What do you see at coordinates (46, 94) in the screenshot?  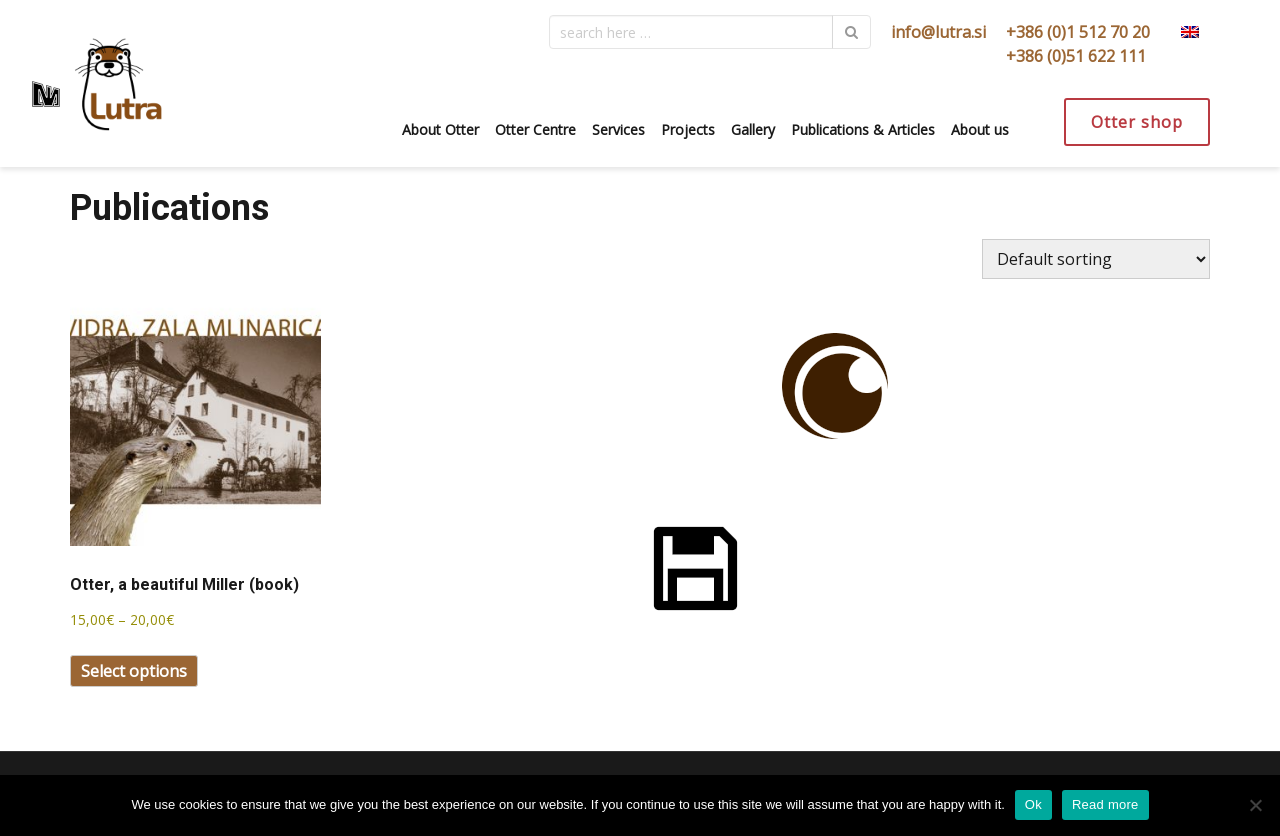 I see `visit the AlliedModders community website` at bounding box center [46, 94].